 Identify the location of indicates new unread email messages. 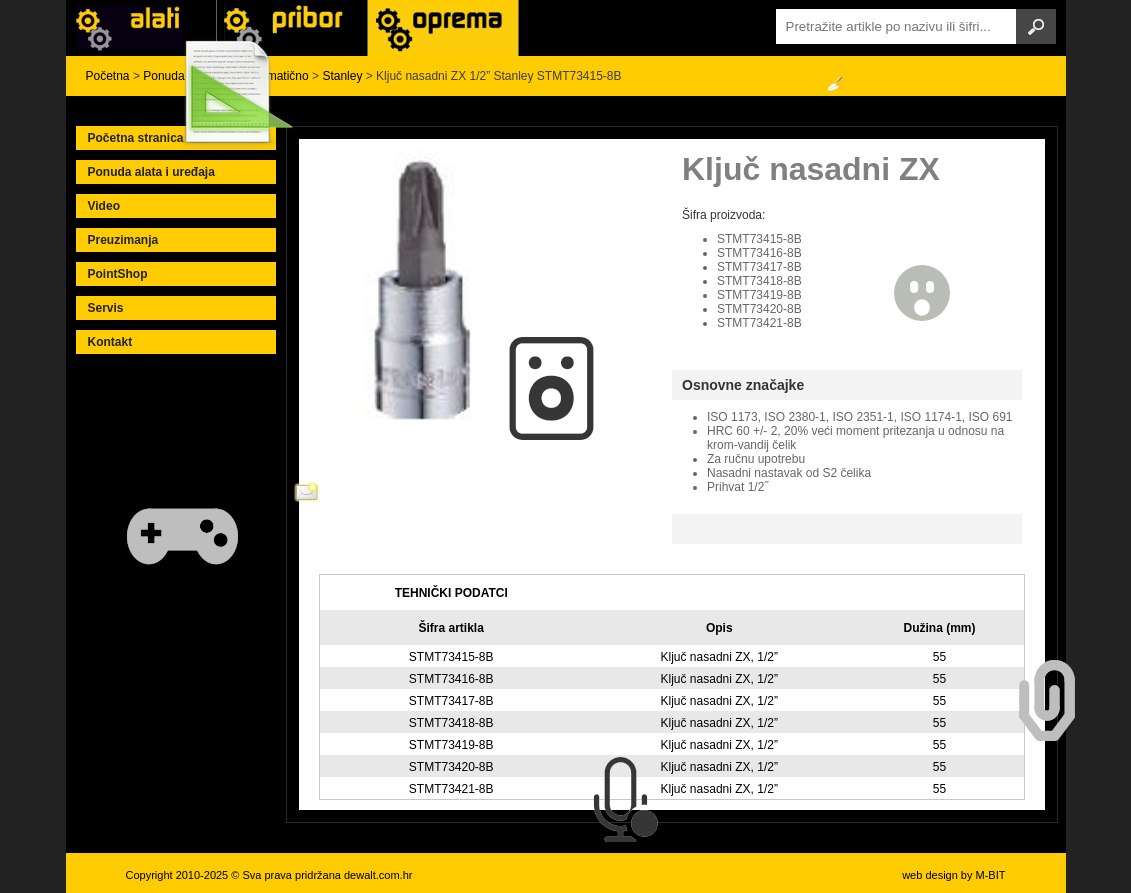
(306, 492).